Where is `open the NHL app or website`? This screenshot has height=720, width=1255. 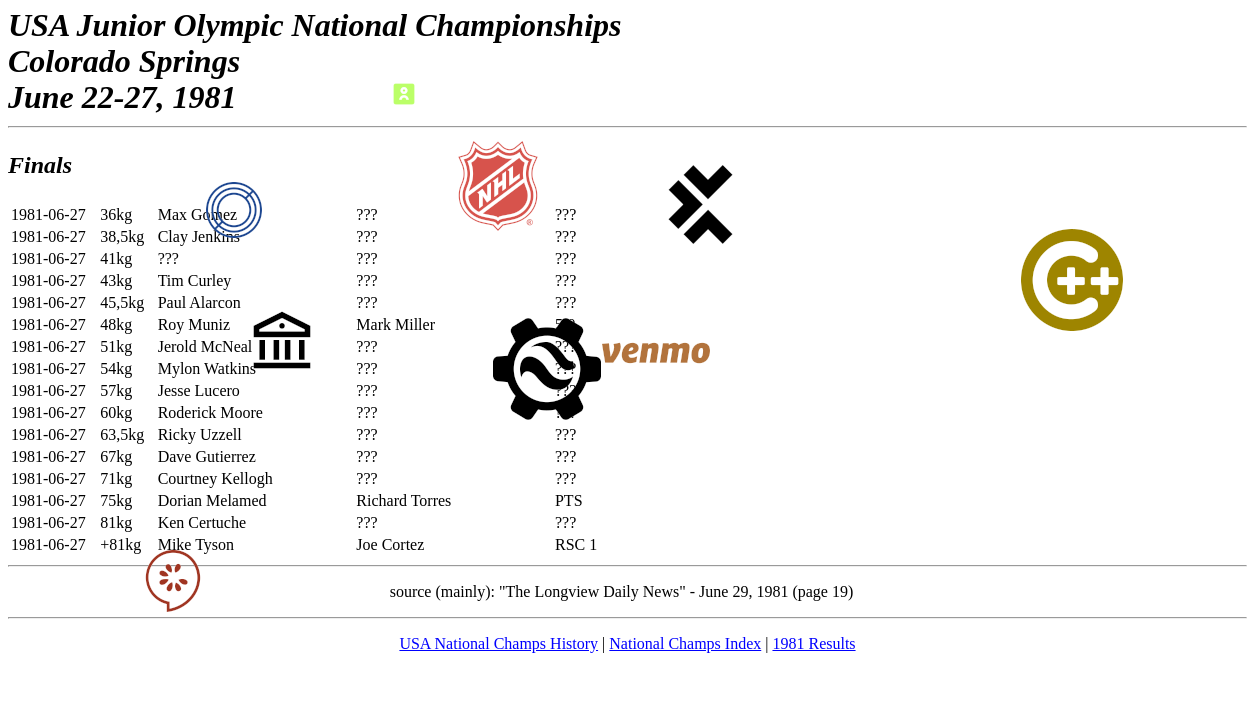 open the NHL app or website is located at coordinates (498, 186).